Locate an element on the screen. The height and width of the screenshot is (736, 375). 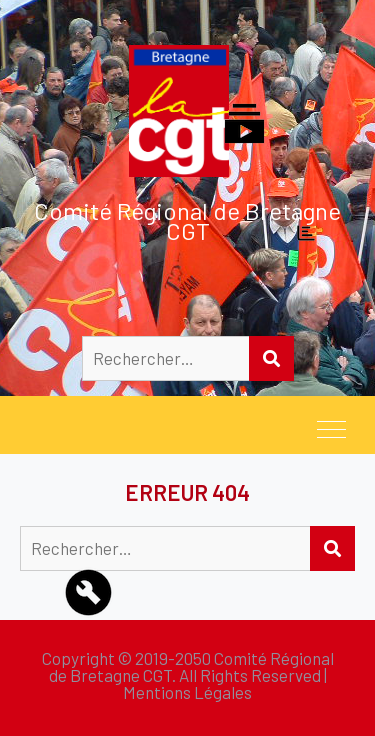
access settings or configuration options is located at coordinates (88, 592).